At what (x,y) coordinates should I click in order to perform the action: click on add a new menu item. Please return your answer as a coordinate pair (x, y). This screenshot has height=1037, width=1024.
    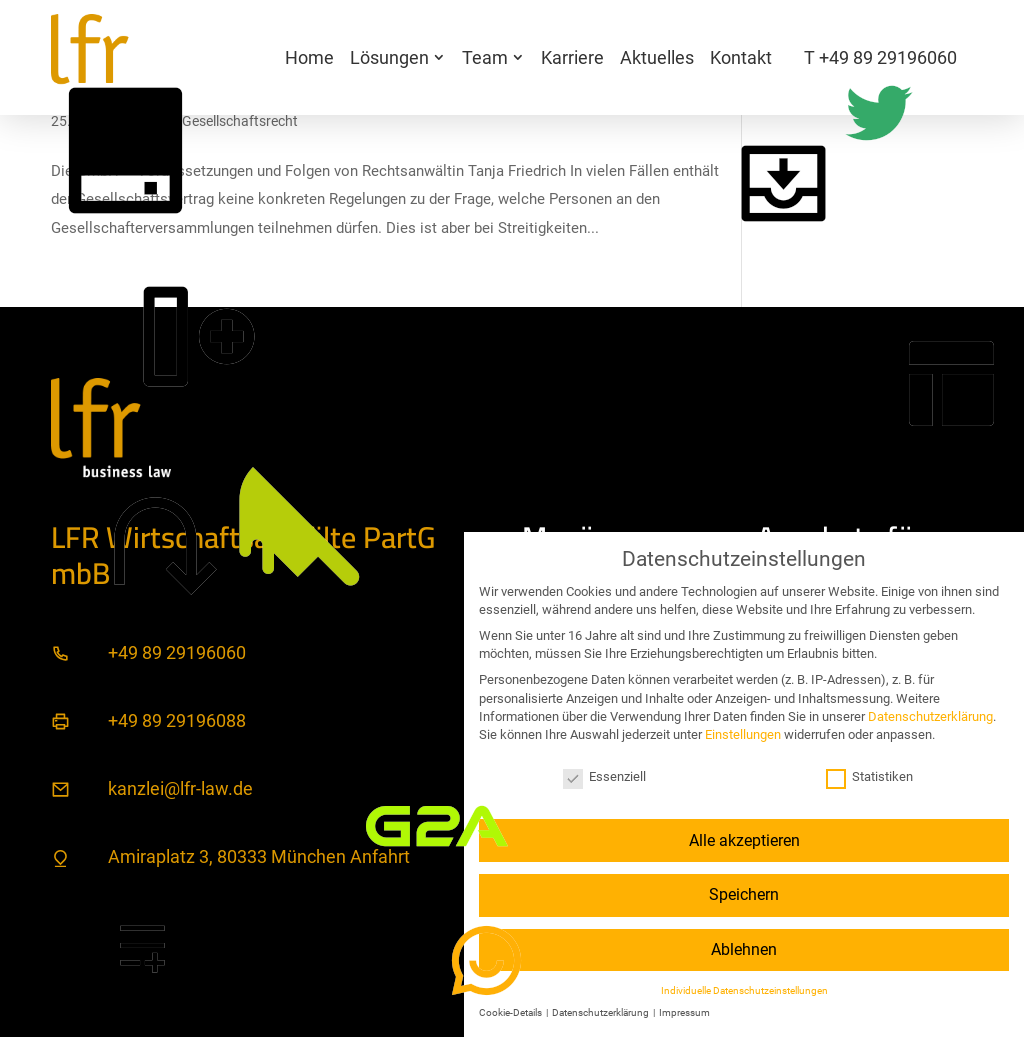
    Looking at the image, I should click on (142, 945).